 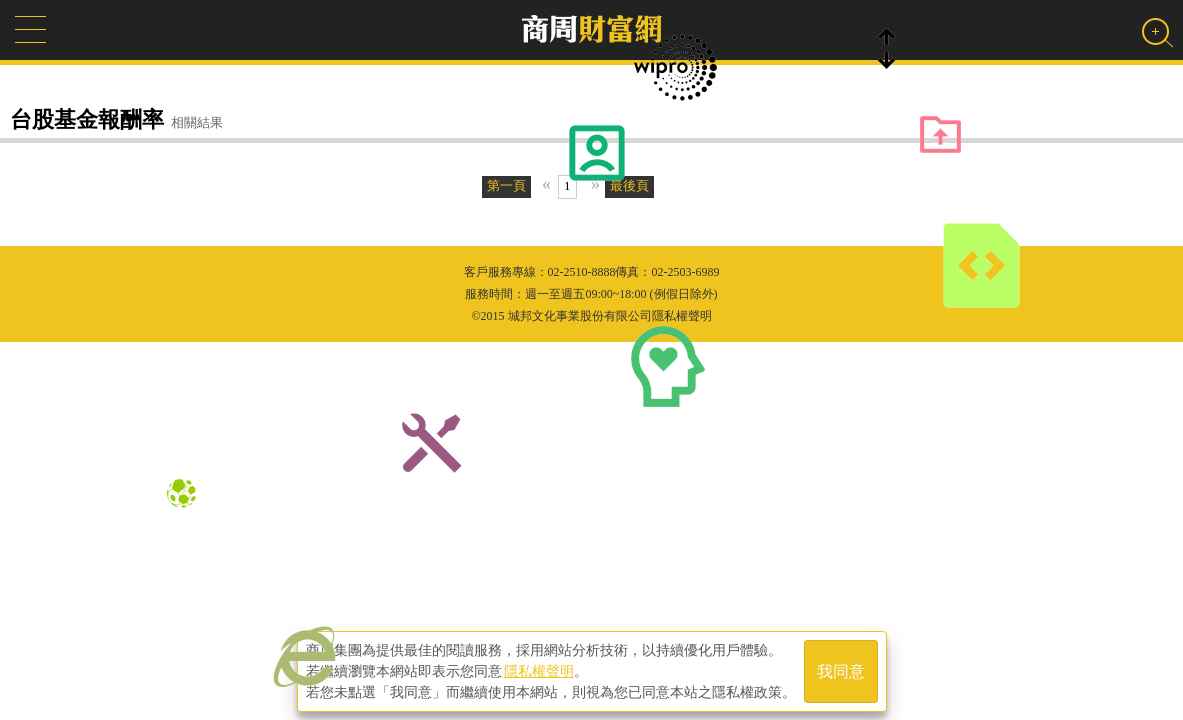 What do you see at coordinates (597, 153) in the screenshot?
I see `view account profile` at bounding box center [597, 153].